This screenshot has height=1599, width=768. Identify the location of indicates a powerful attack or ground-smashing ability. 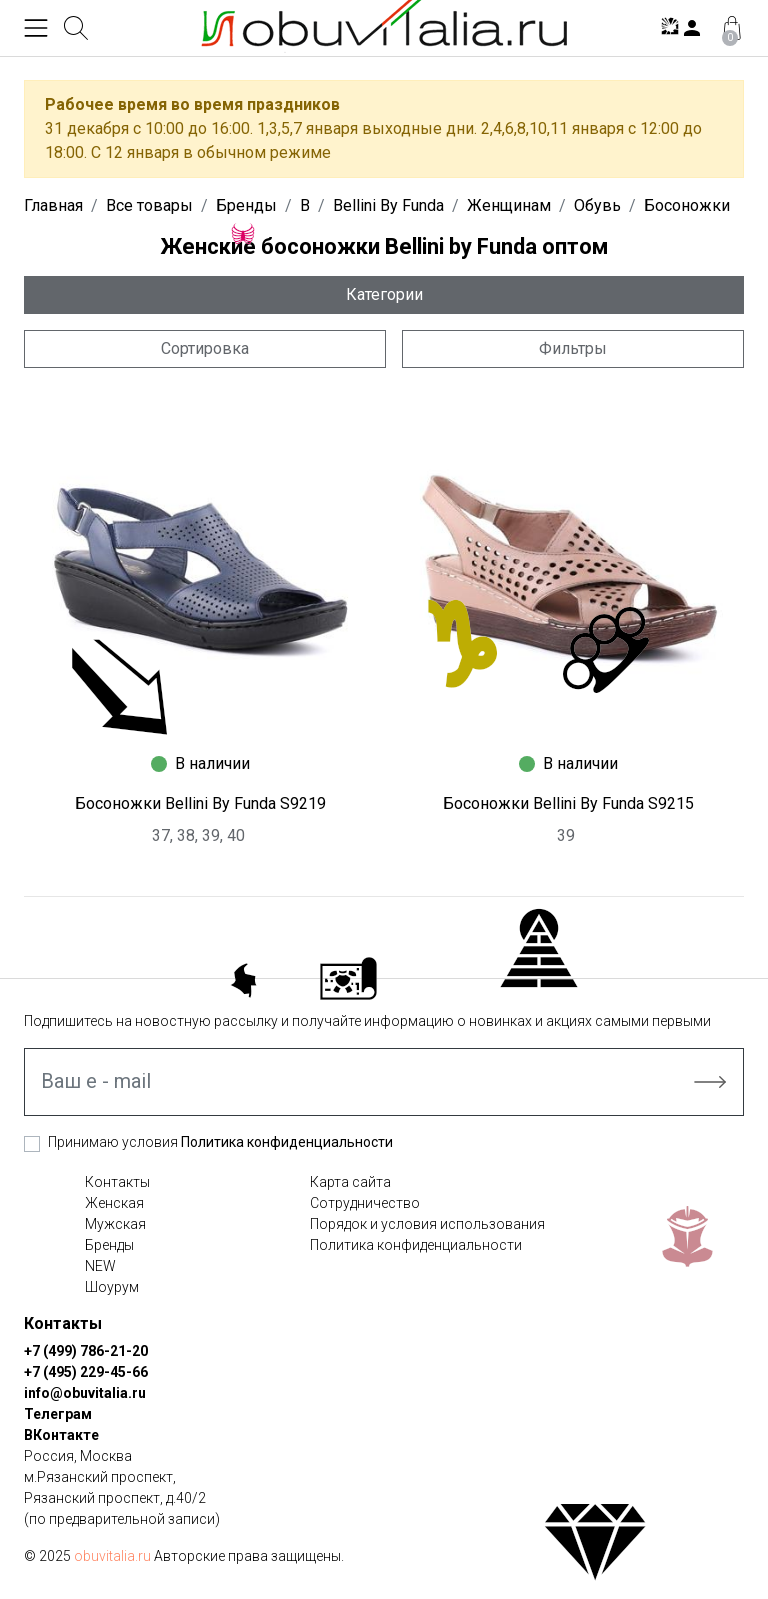
(670, 26).